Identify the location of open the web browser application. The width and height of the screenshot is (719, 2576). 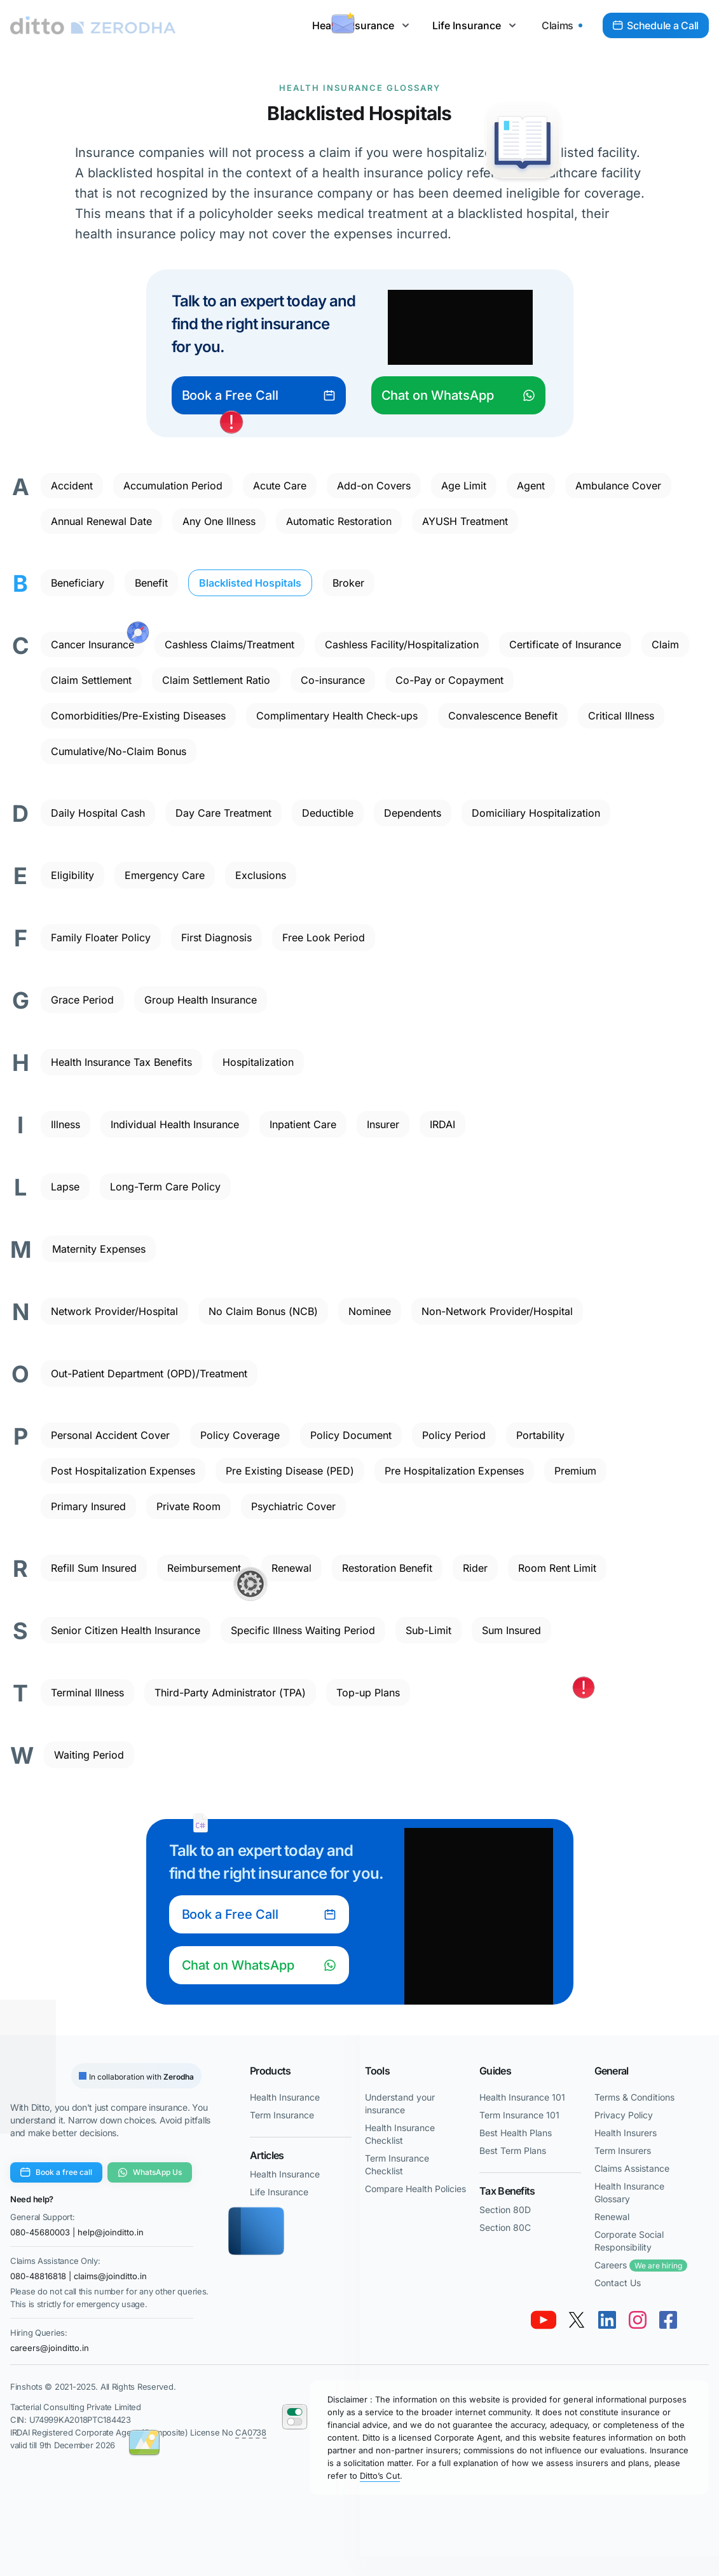
(138, 632).